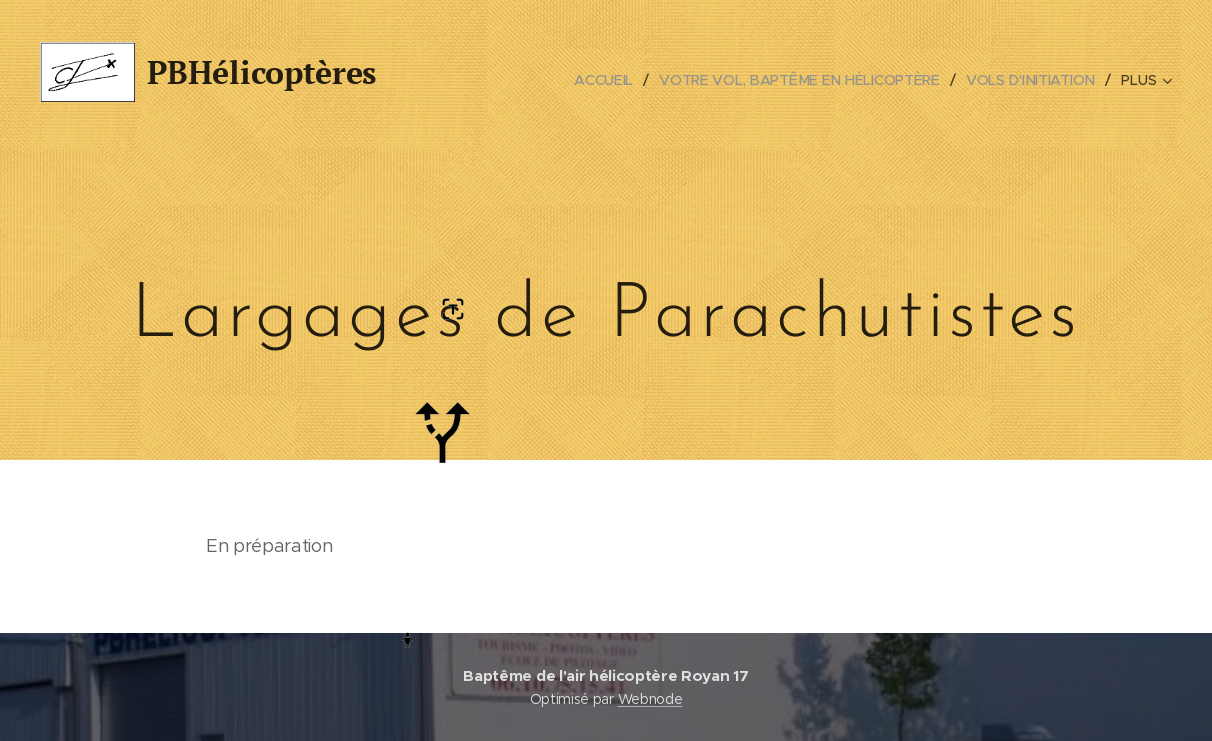 This screenshot has width=1212, height=741. What do you see at coordinates (407, 640) in the screenshot?
I see `select male gender option` at bounding box center [407, 640].